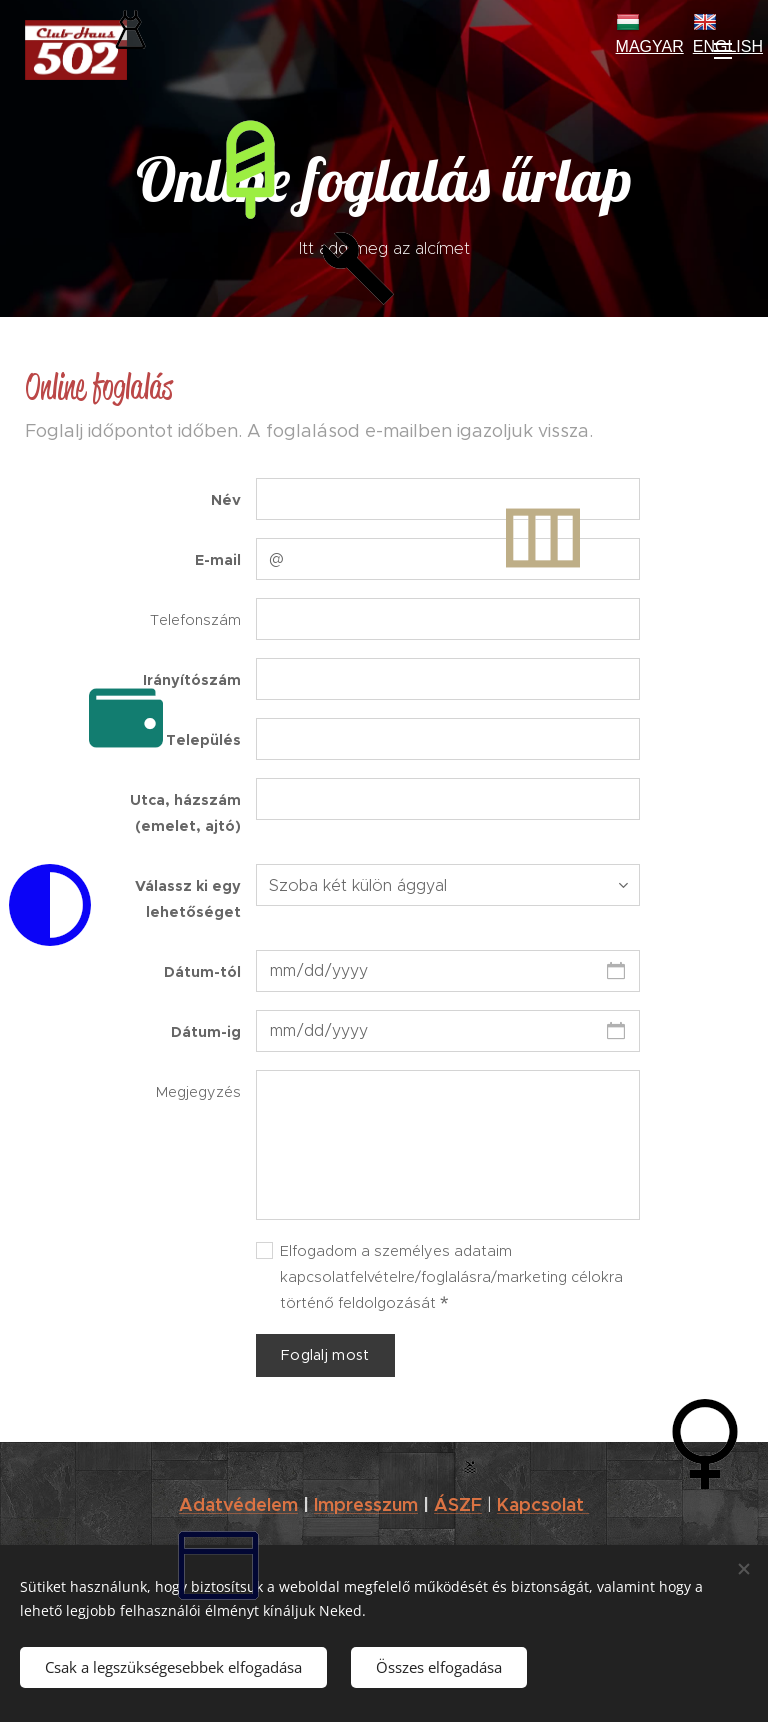  What do you see at coordinates (470, 1467) in the screenshot?
I see `indicates swimming pool amenity available` at bounding box center [470, 1467].